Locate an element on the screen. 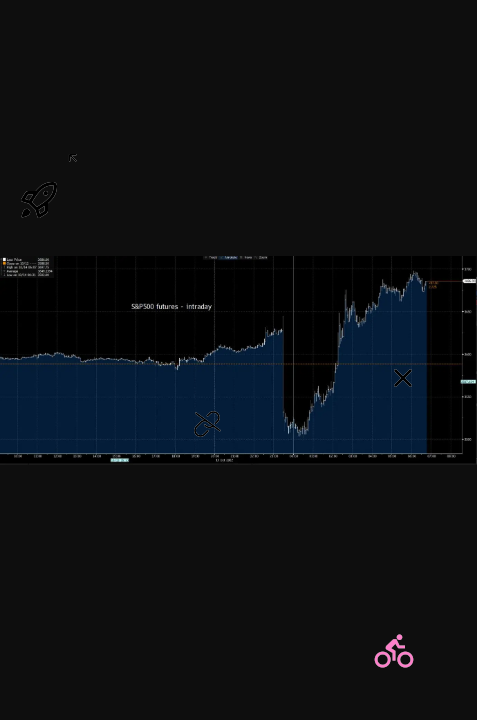 Image resolution: width=477 pixels, height=720 pixels. launch or deploy a project is located at coordinates (39, 200).